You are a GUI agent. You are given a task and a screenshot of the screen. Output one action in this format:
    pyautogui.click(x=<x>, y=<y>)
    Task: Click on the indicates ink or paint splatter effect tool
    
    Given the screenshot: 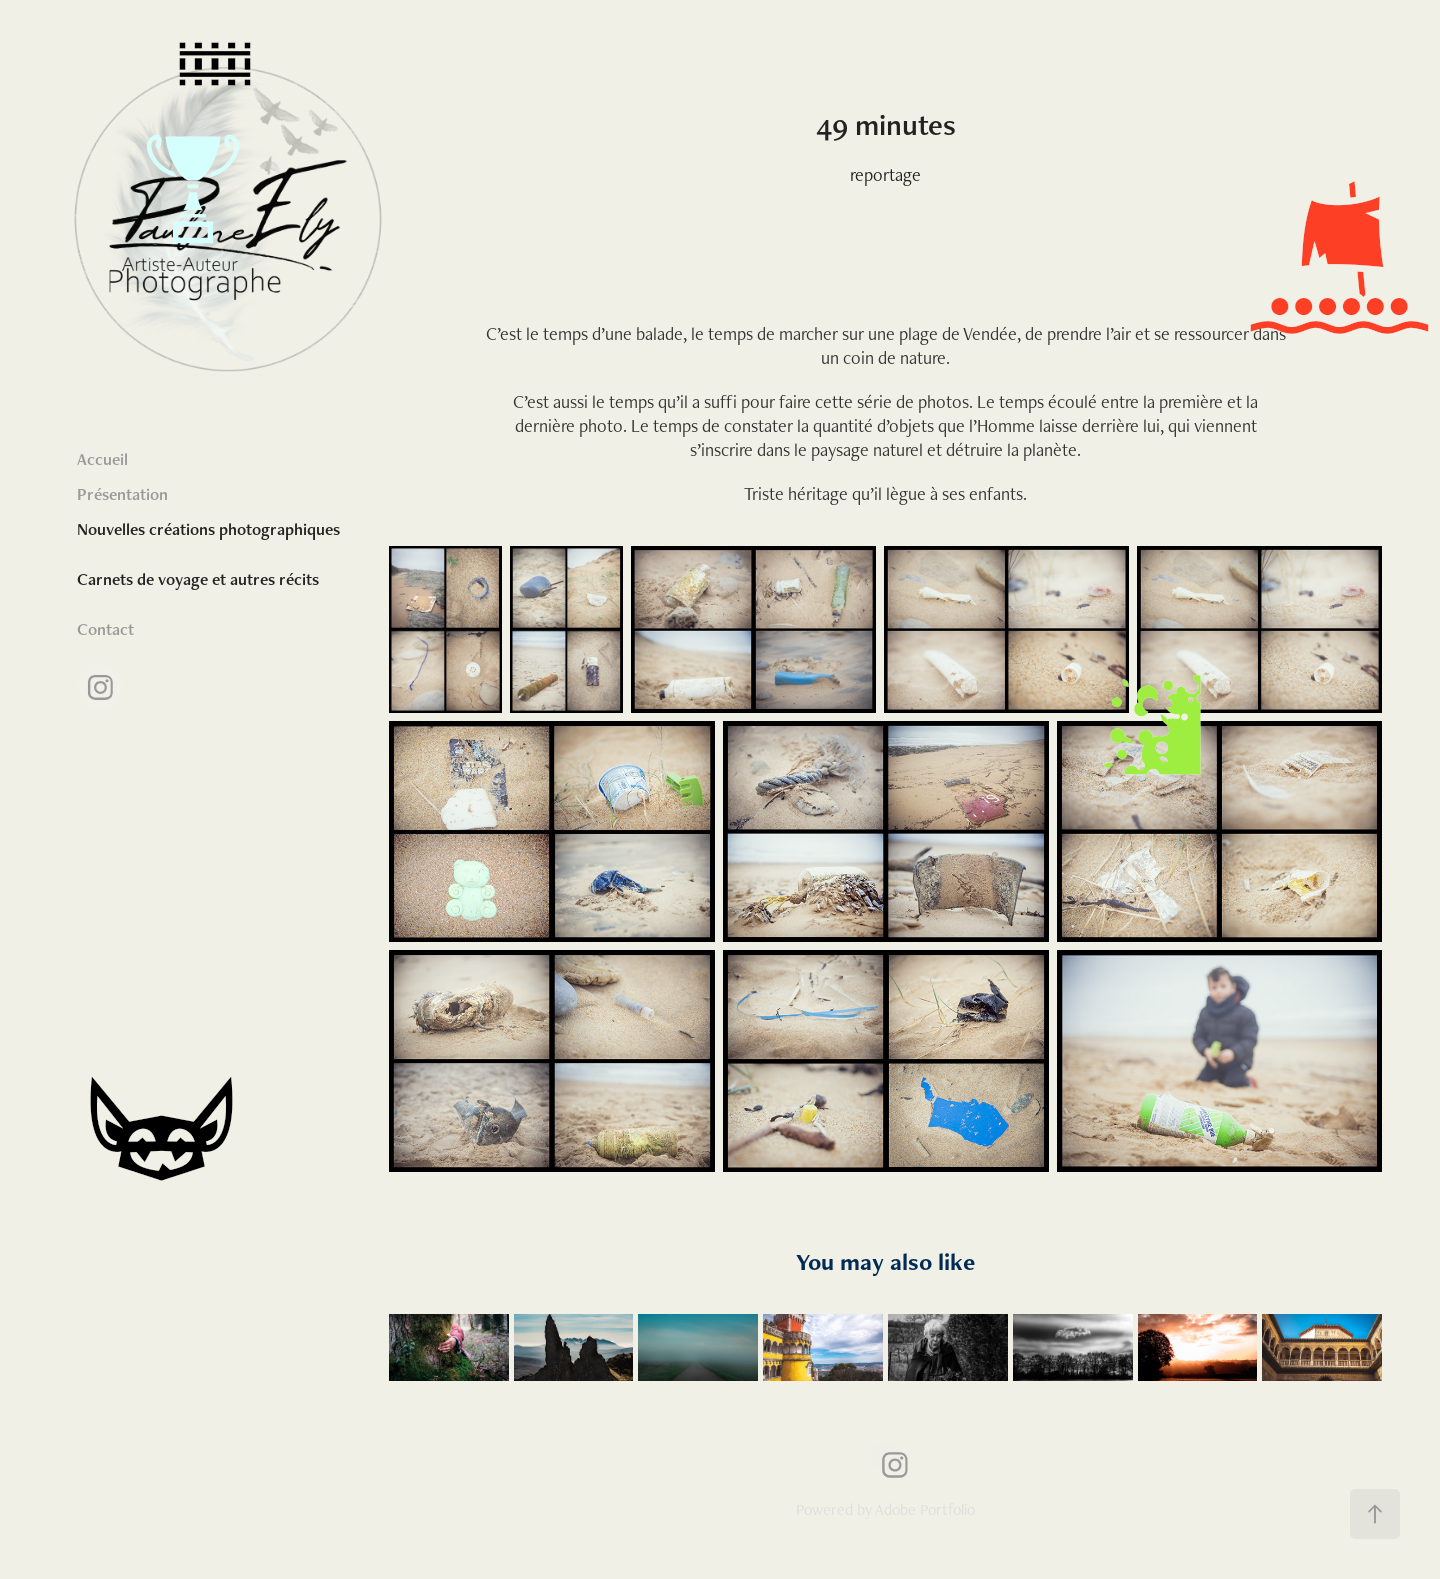 What is the action you would take?
    pyautogui.click(x=1152, y=725)
    